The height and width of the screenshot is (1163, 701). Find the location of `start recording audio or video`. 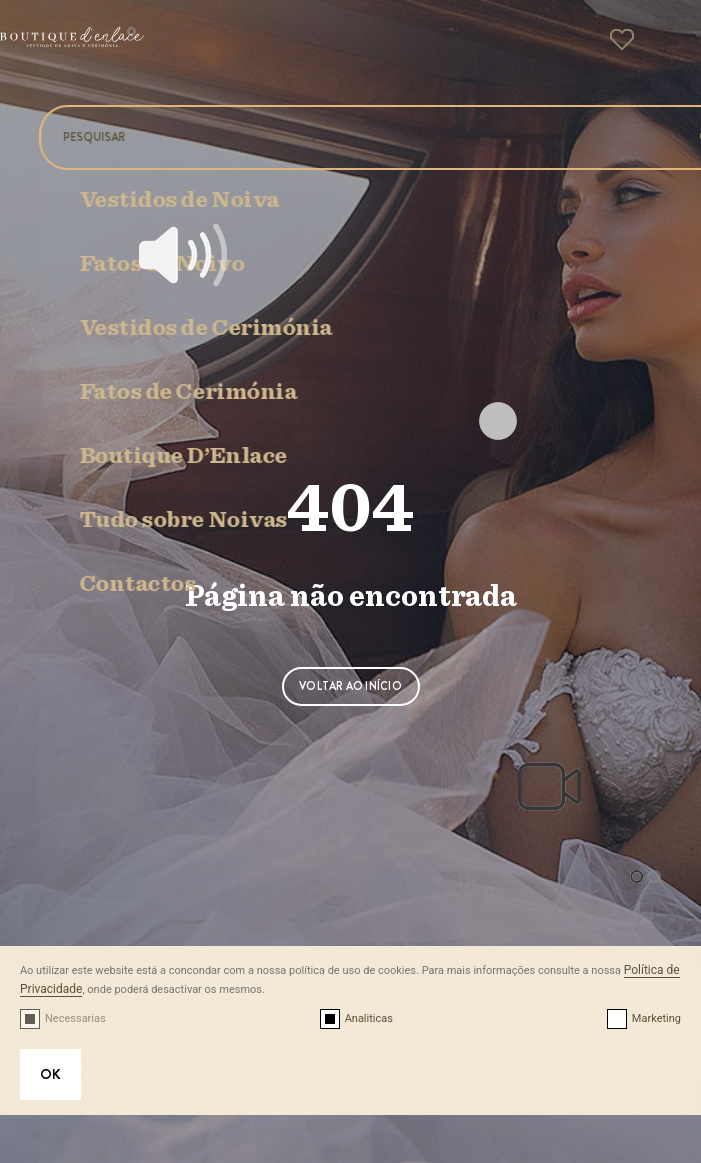

start recording audio or video is located at coordinates (498, 421).